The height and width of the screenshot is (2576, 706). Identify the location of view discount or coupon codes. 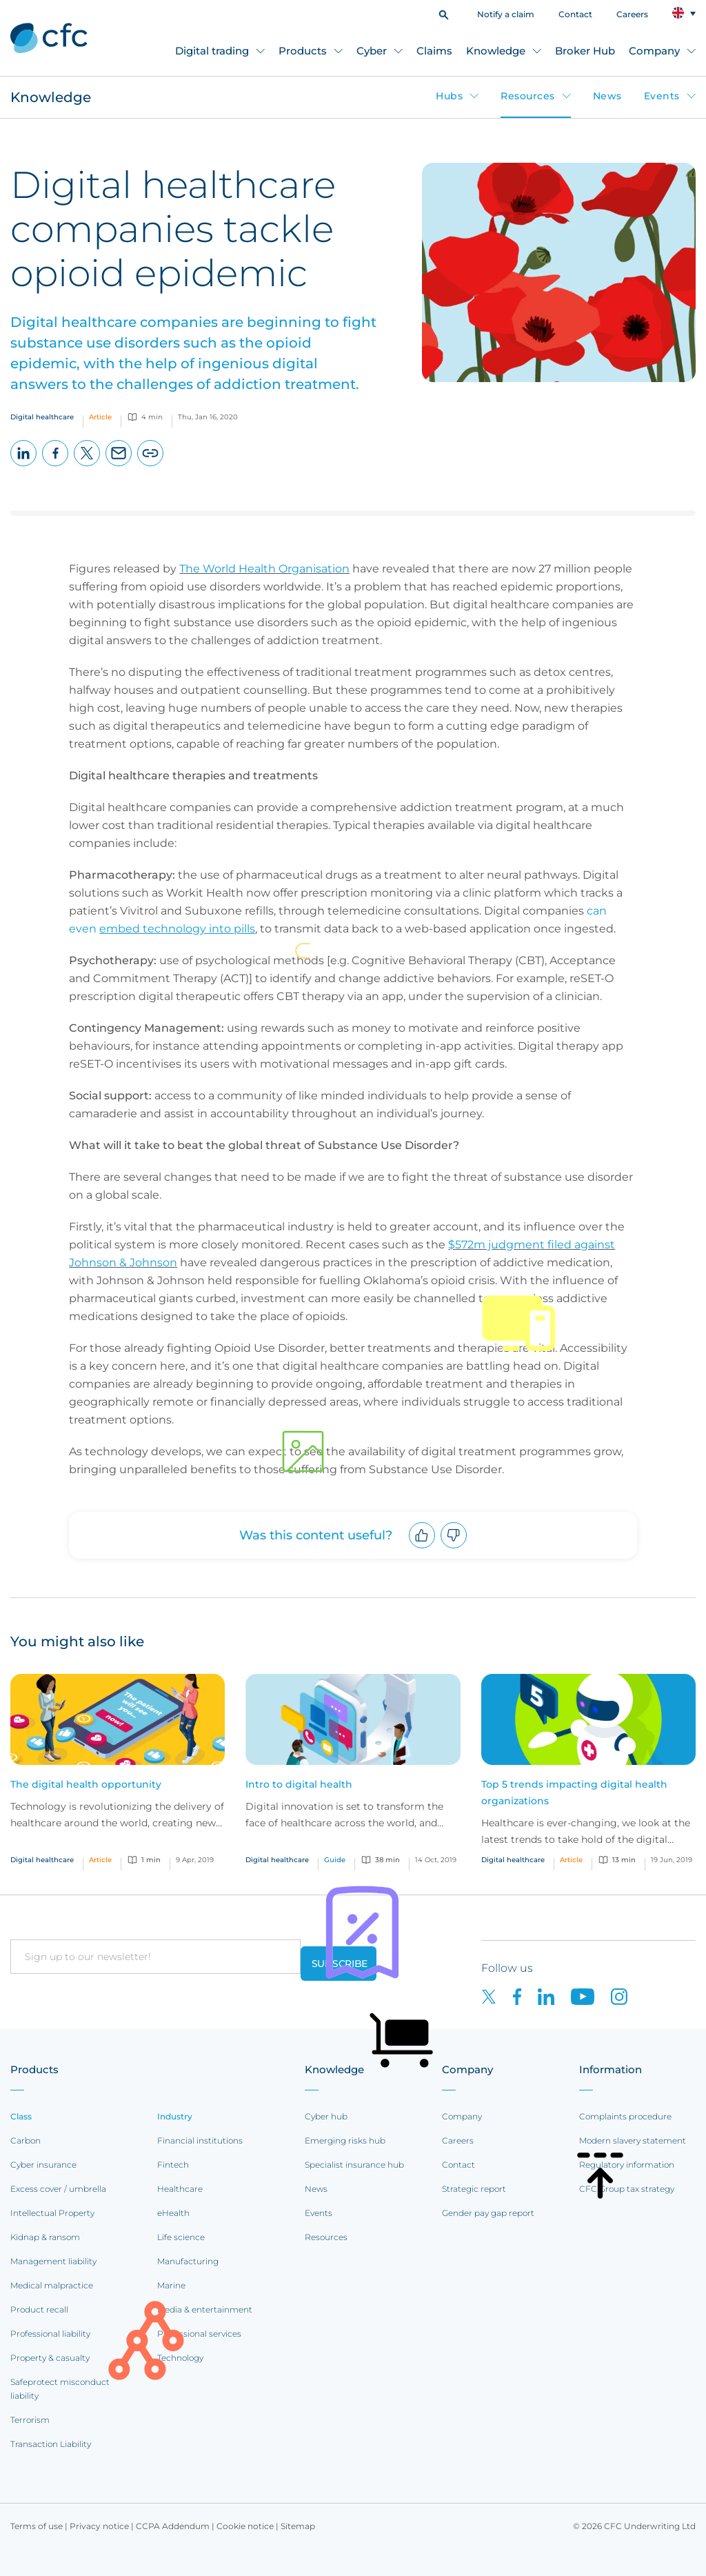
(362, 1932).